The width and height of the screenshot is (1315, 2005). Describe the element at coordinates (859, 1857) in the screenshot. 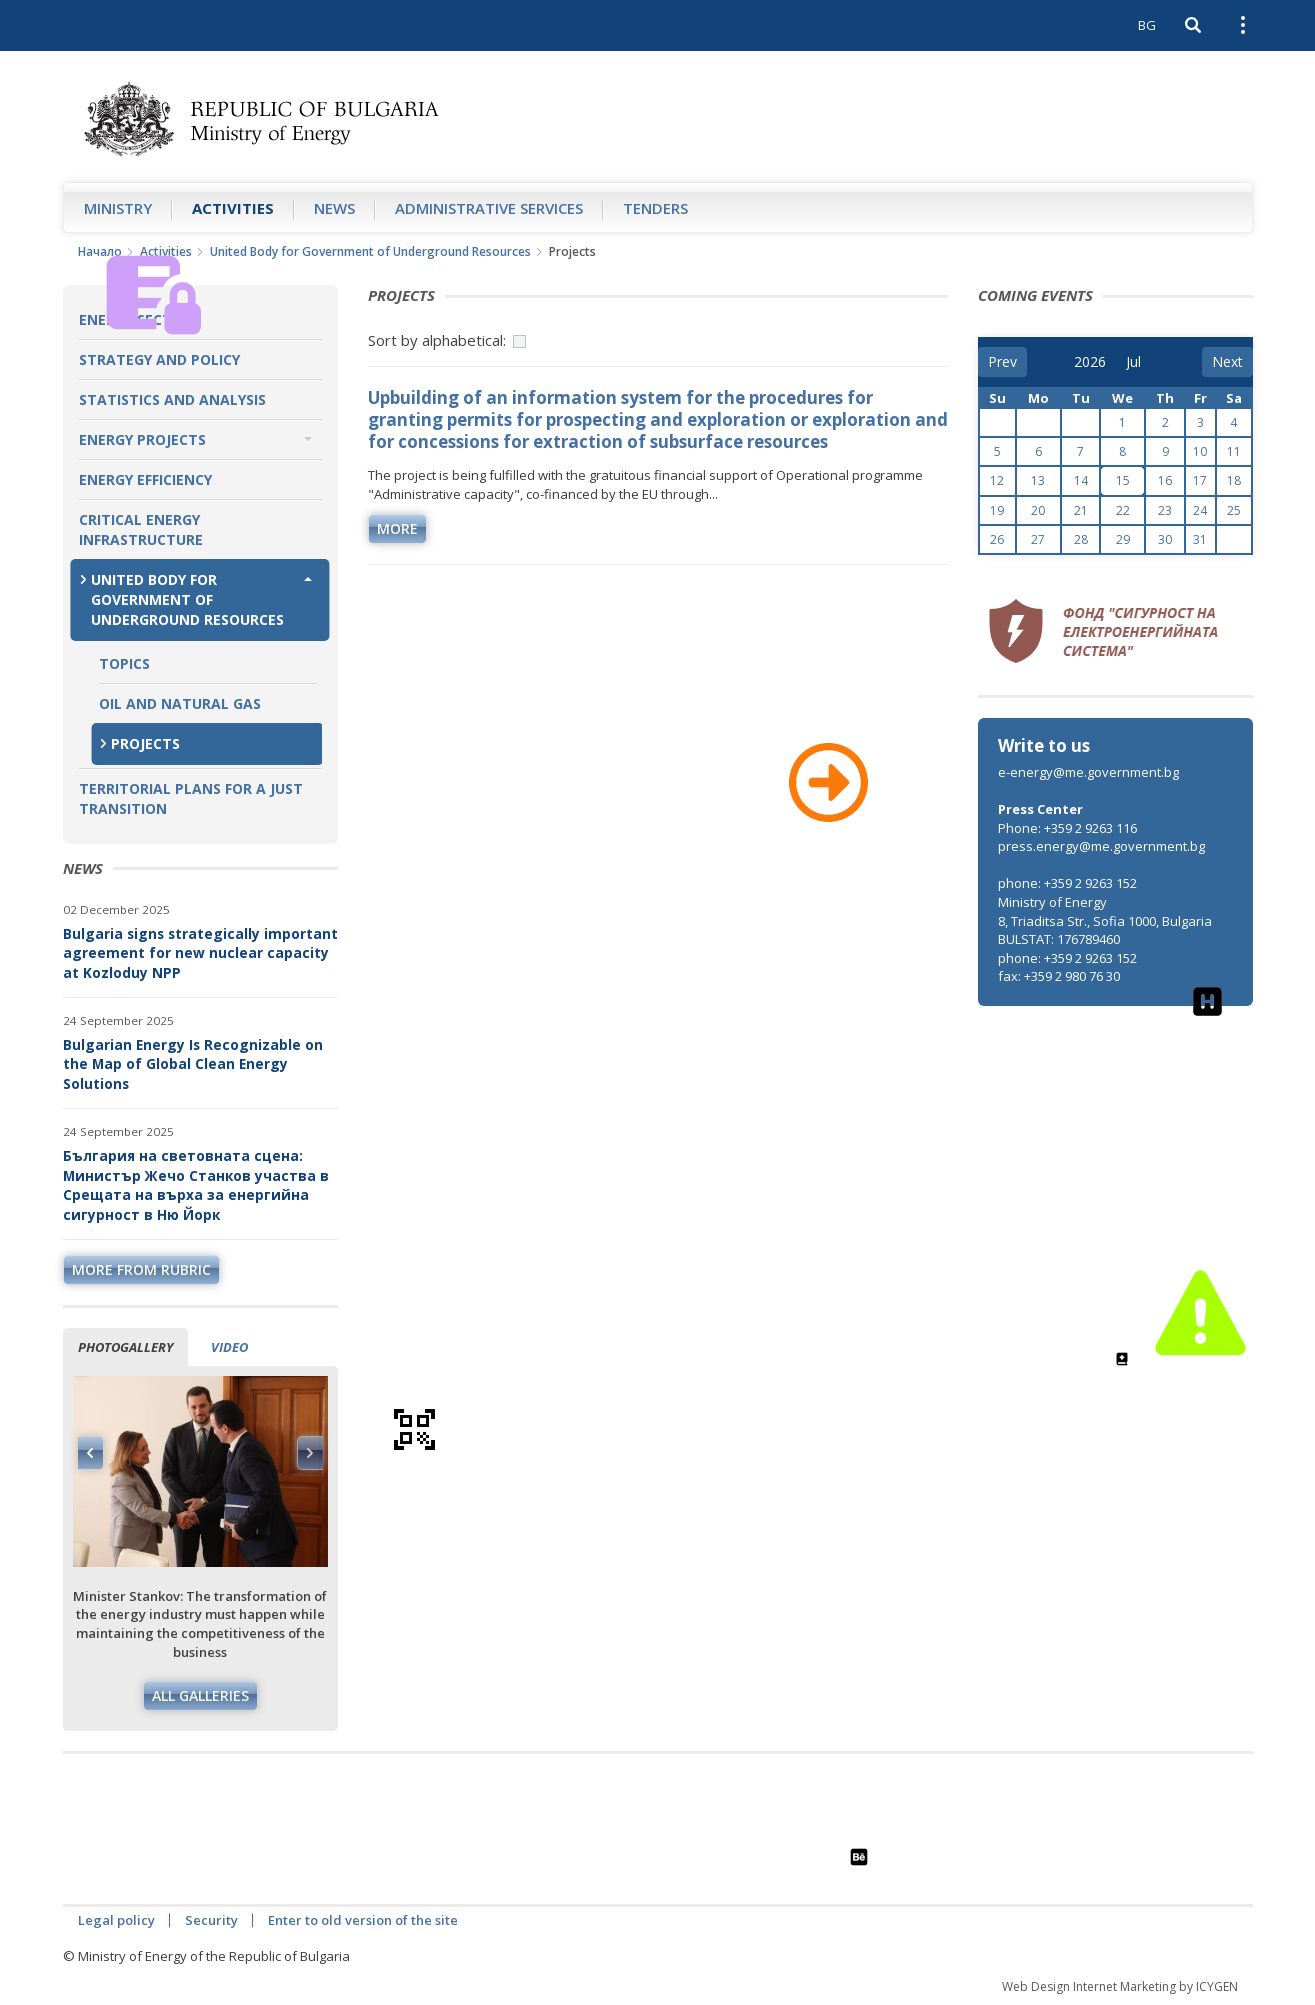

I see `visit Behance profile or portfolio` at that location.